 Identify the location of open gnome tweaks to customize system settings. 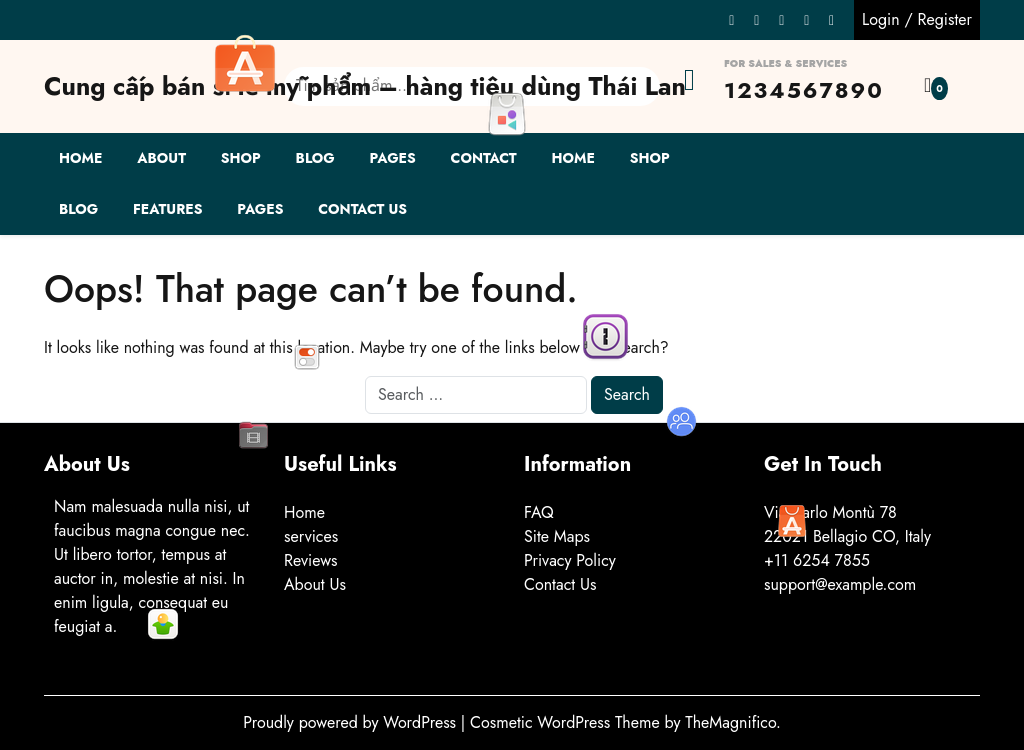
(307, 357).